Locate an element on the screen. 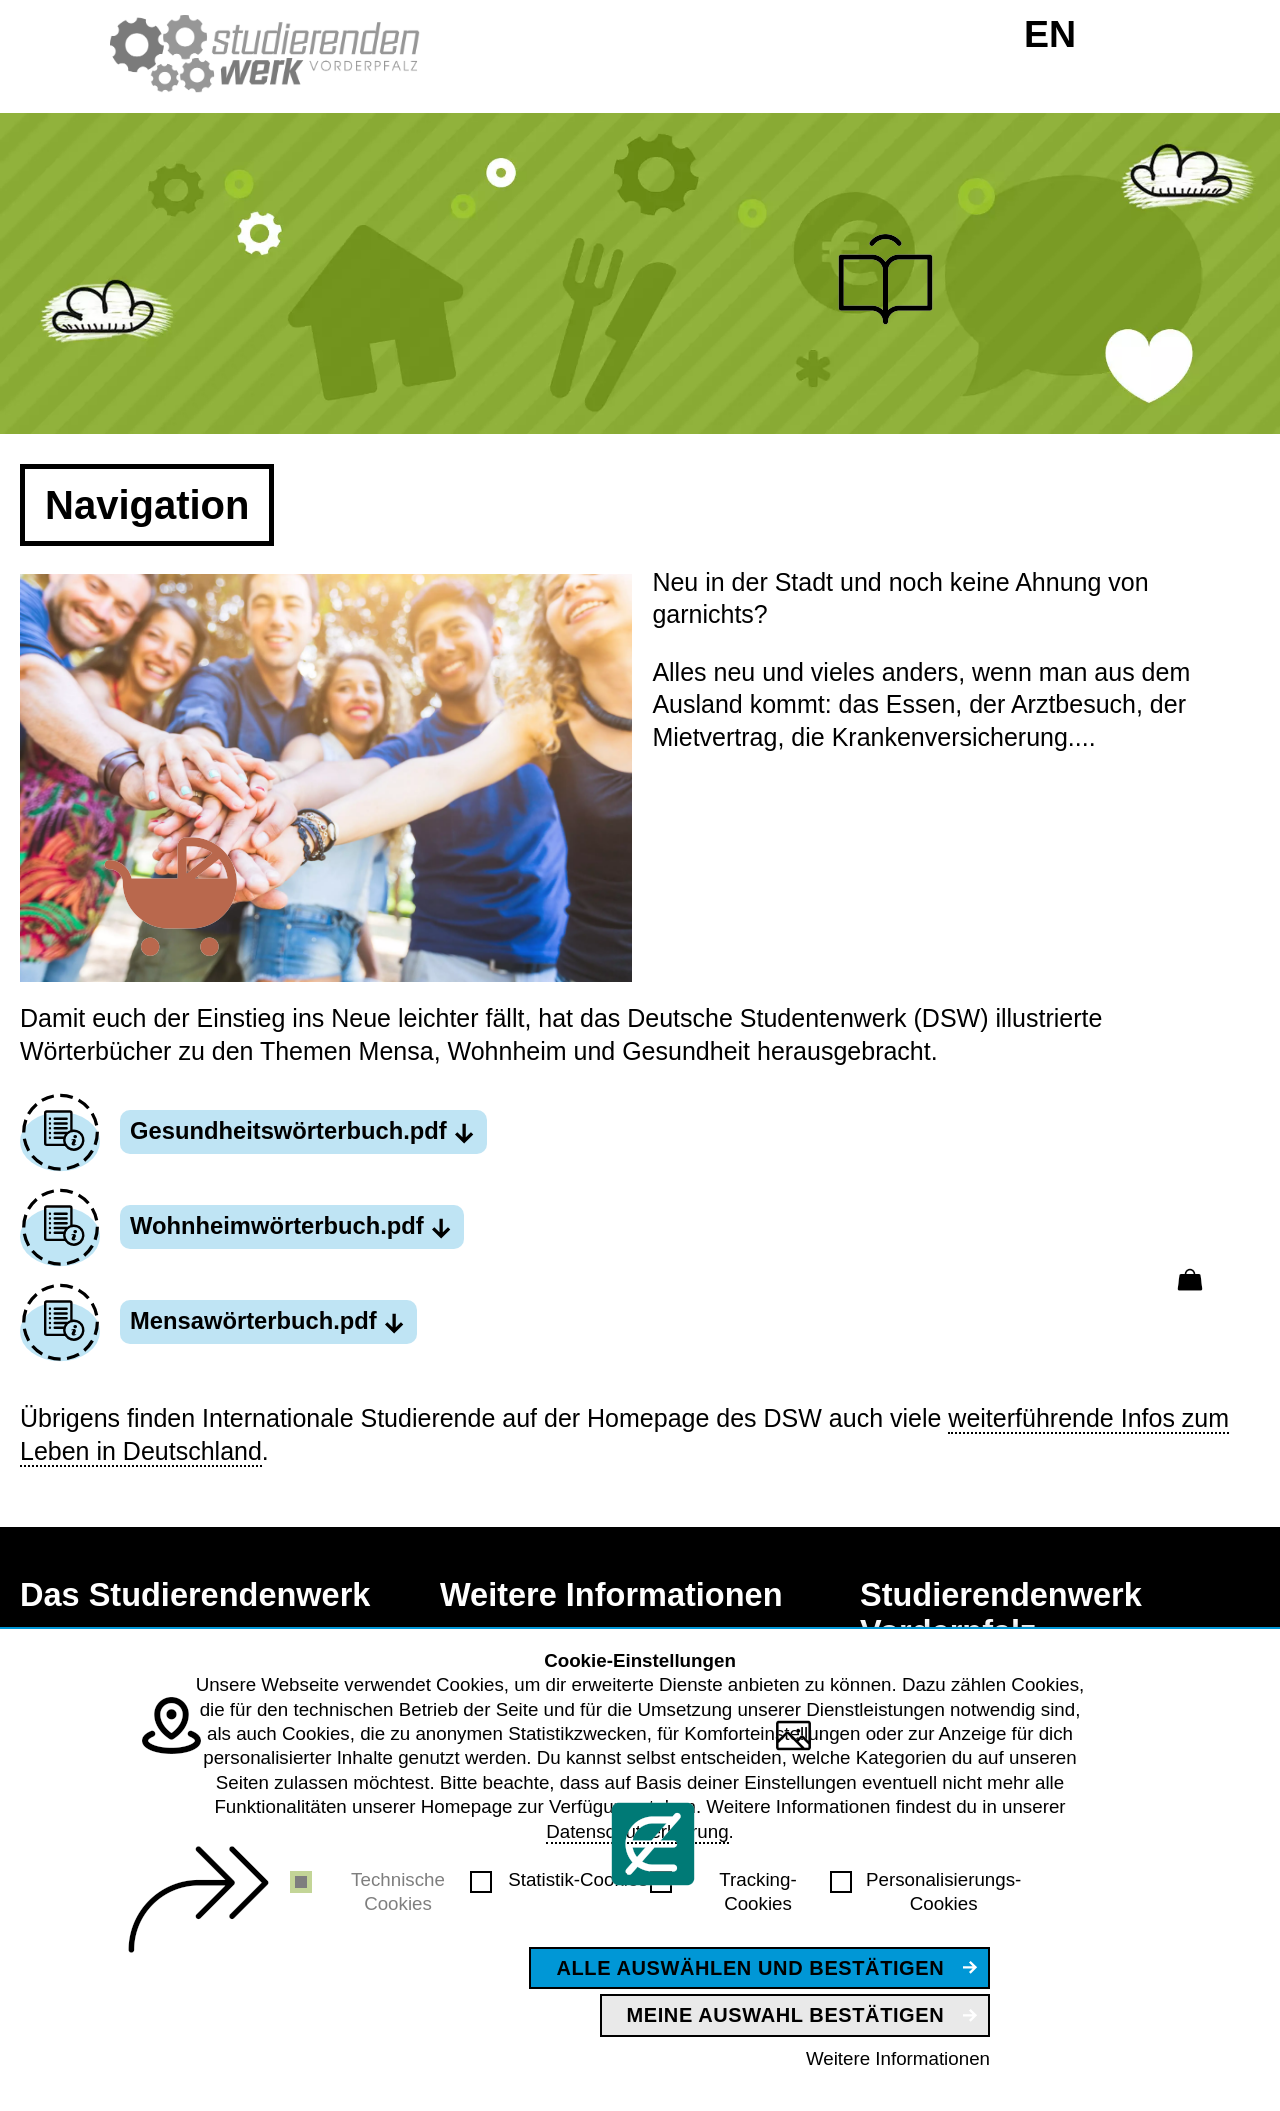 The width and height of the screenshot is (1280, 2111). access baby or parenting-related features is located at coordinates (173, 892).